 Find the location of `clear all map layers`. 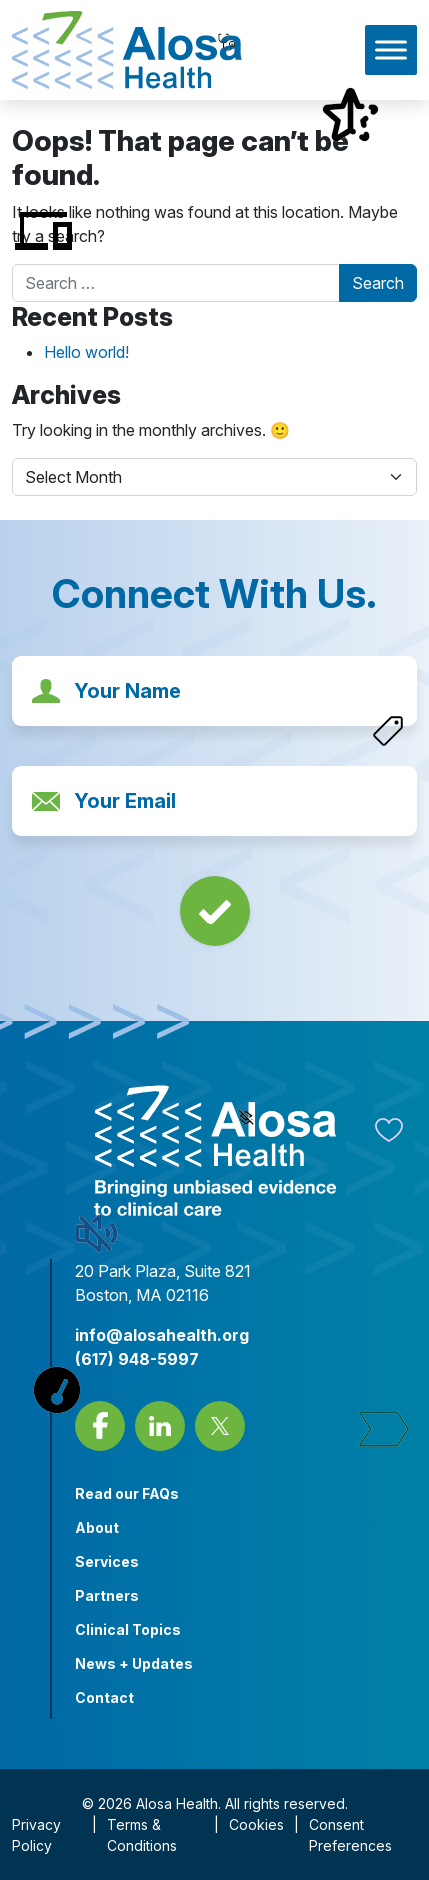

clear all map layers is located at coordinates (246, 1118).